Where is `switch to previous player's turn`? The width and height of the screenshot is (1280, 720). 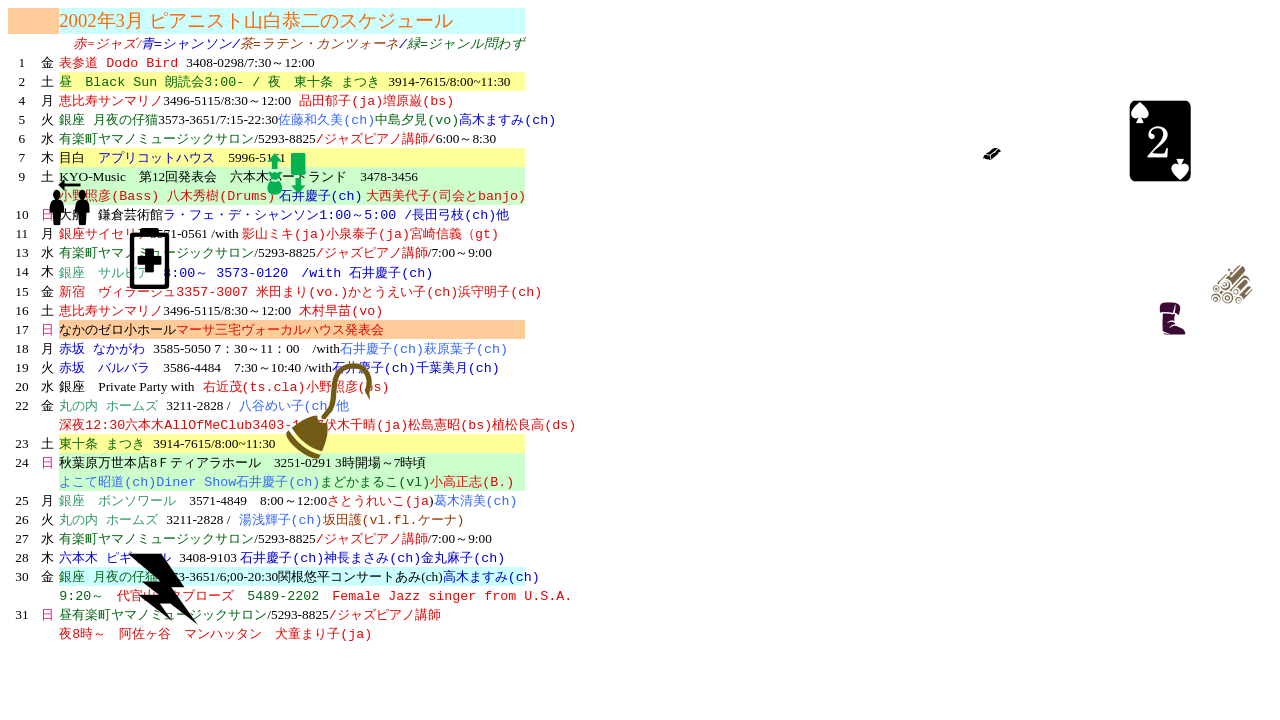
switch to previous player's turn is located at coordinates (69, 202).